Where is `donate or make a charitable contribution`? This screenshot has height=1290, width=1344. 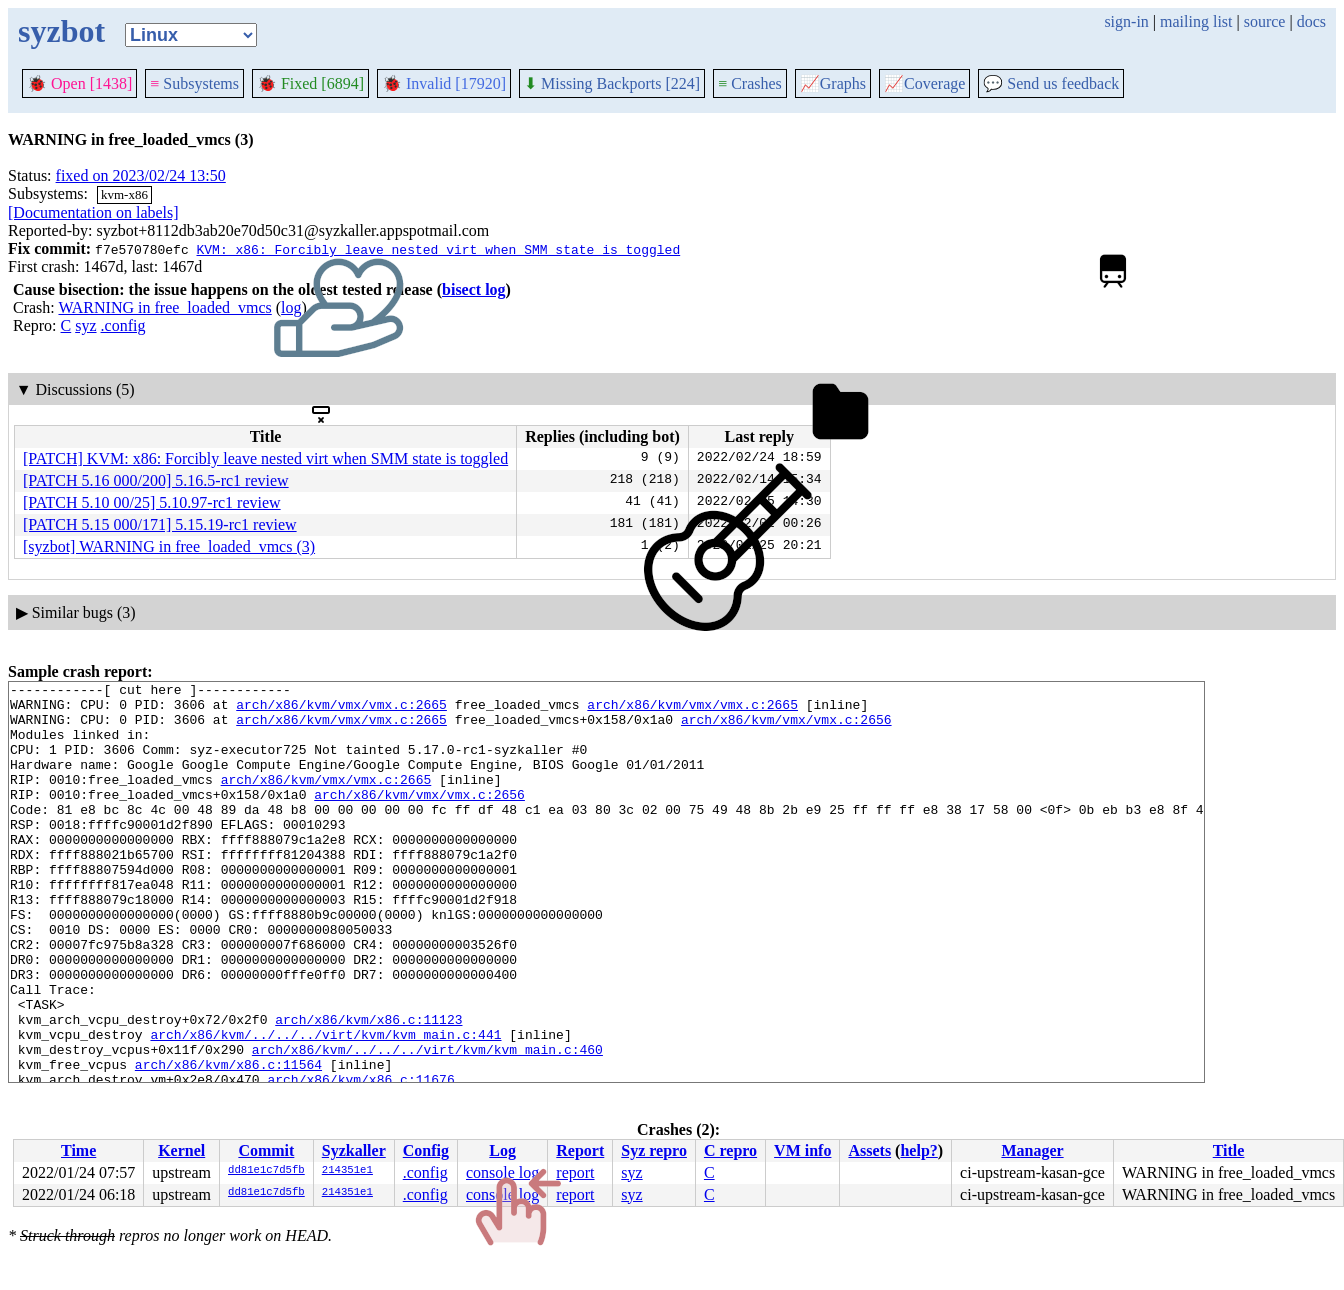 donate or make a charitable contribution is located at coordinates (343, 310).